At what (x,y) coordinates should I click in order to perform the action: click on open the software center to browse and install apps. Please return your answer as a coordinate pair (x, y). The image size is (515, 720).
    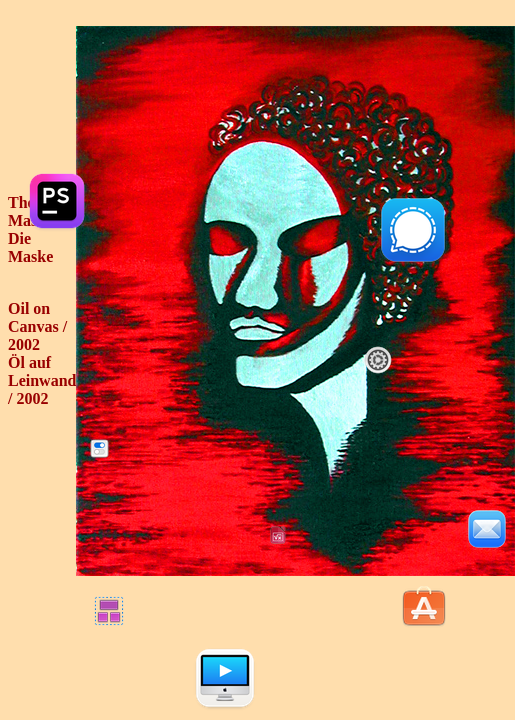
    Looking at the image, I should click on (424, 608).